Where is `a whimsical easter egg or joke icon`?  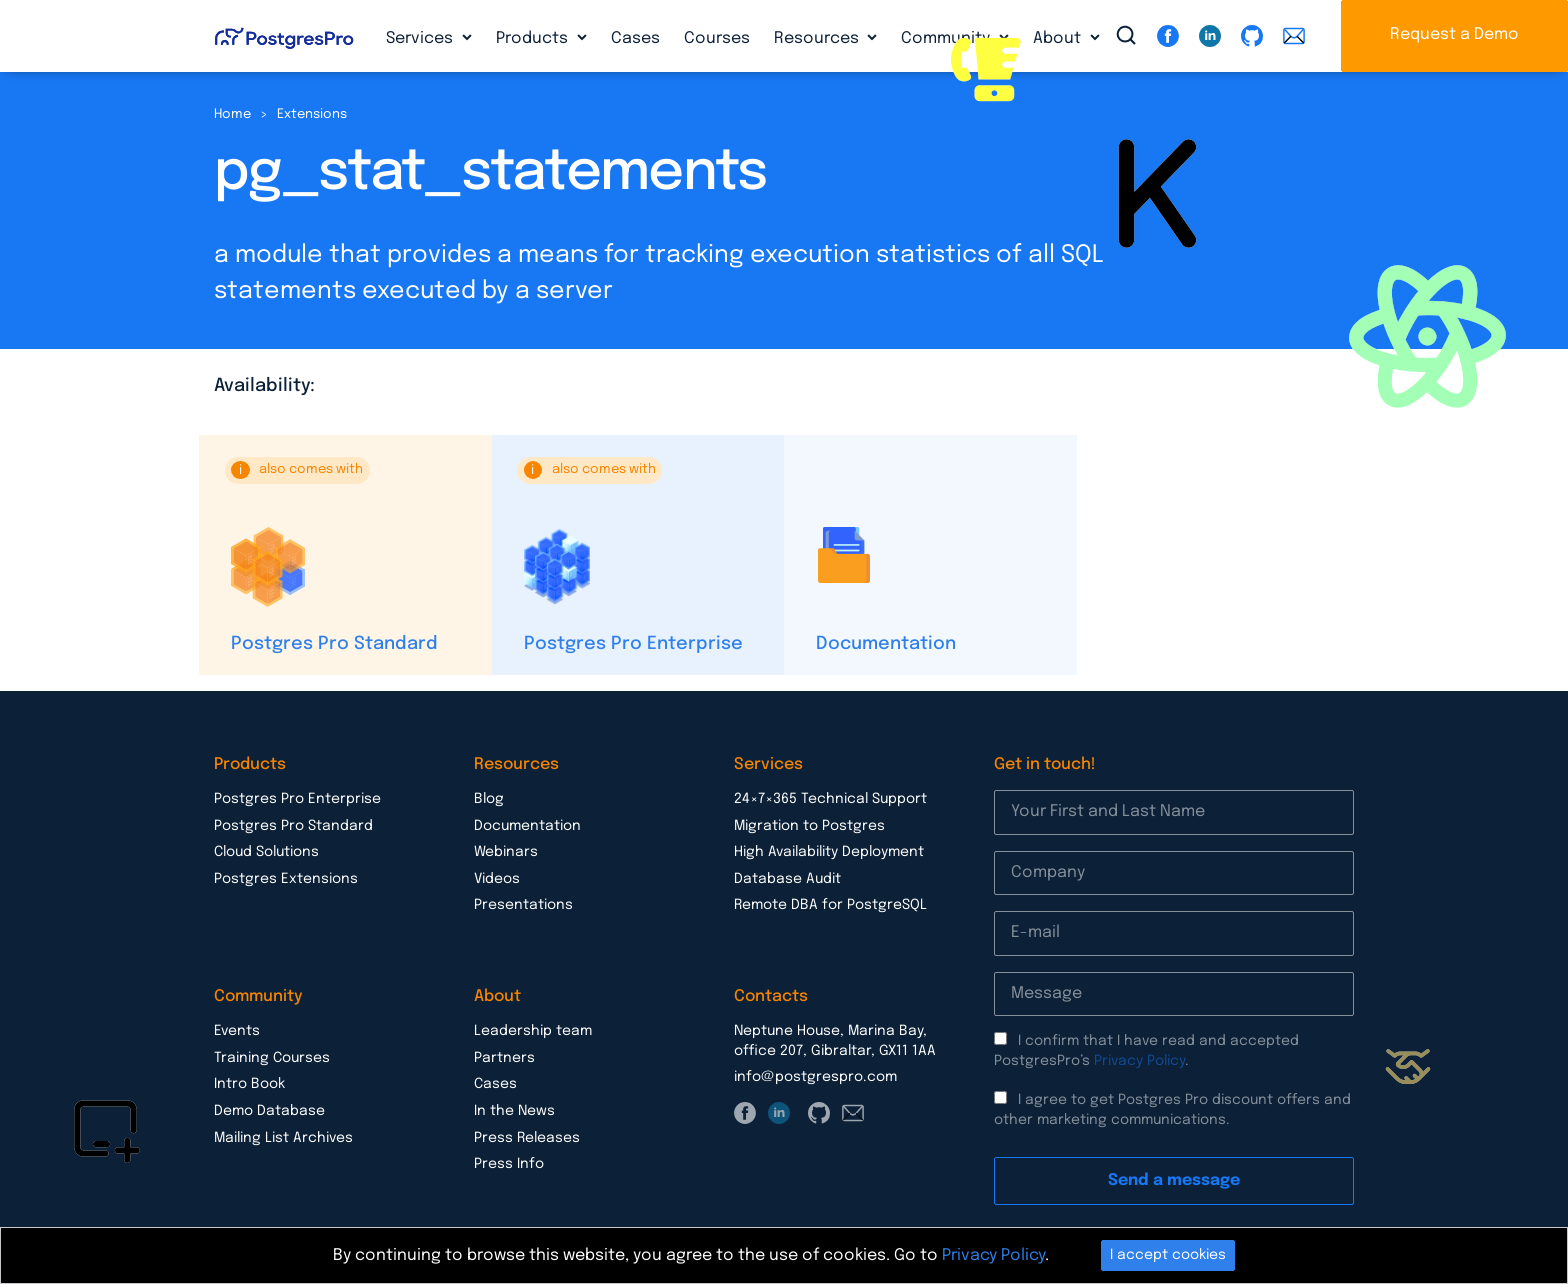 a whimsical easter egg or joke icon is located at coordinates (986, 69).